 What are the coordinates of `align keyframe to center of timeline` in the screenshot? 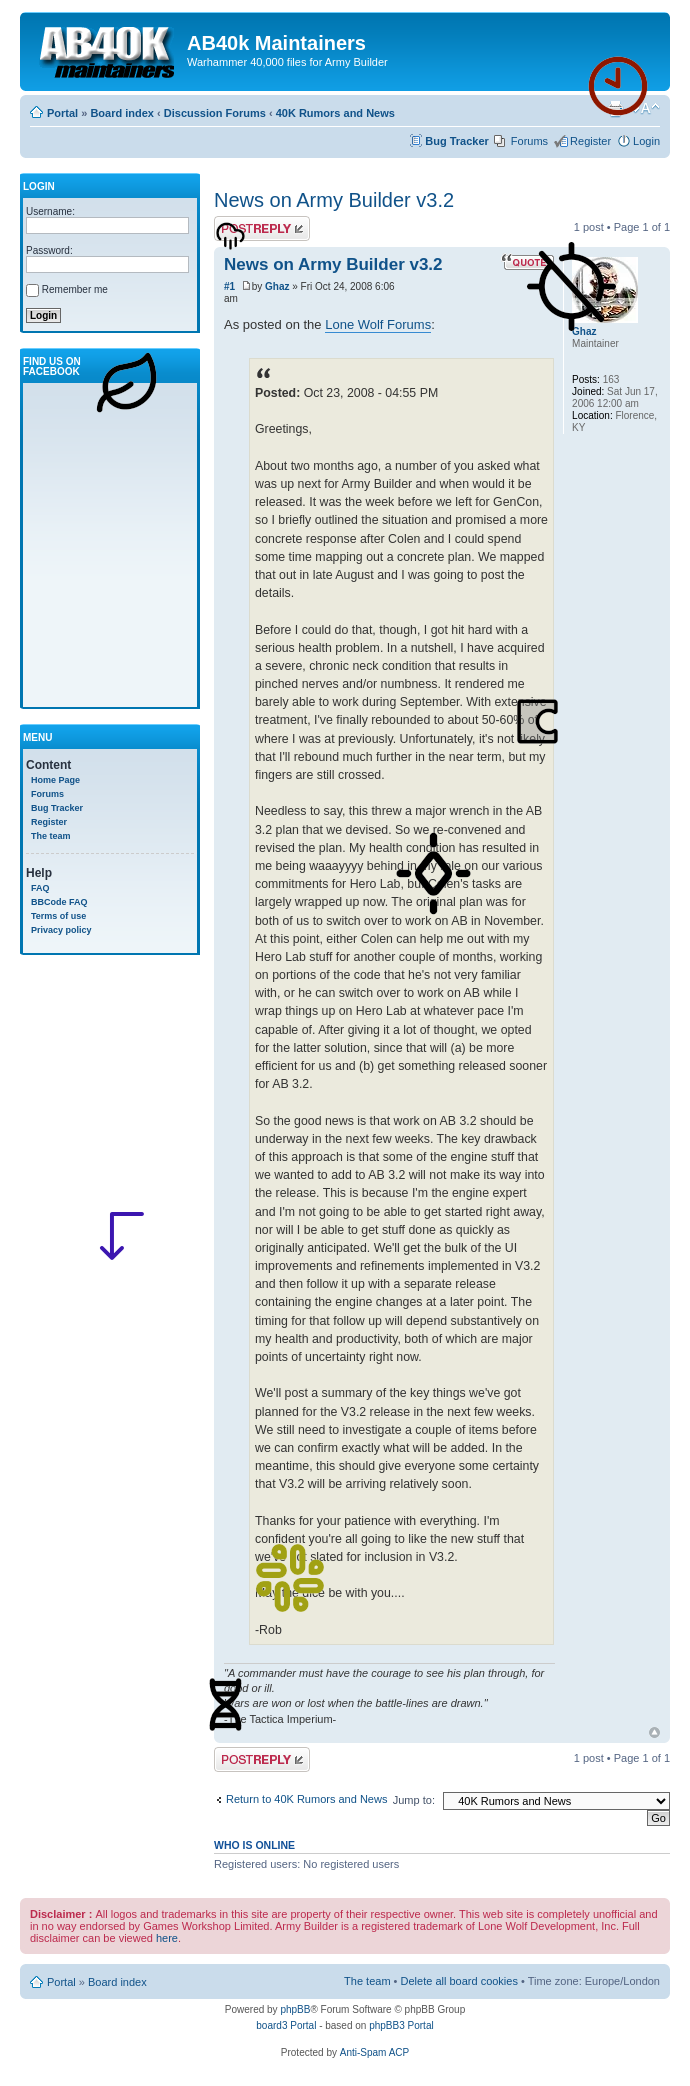 It's located at (433, 873).